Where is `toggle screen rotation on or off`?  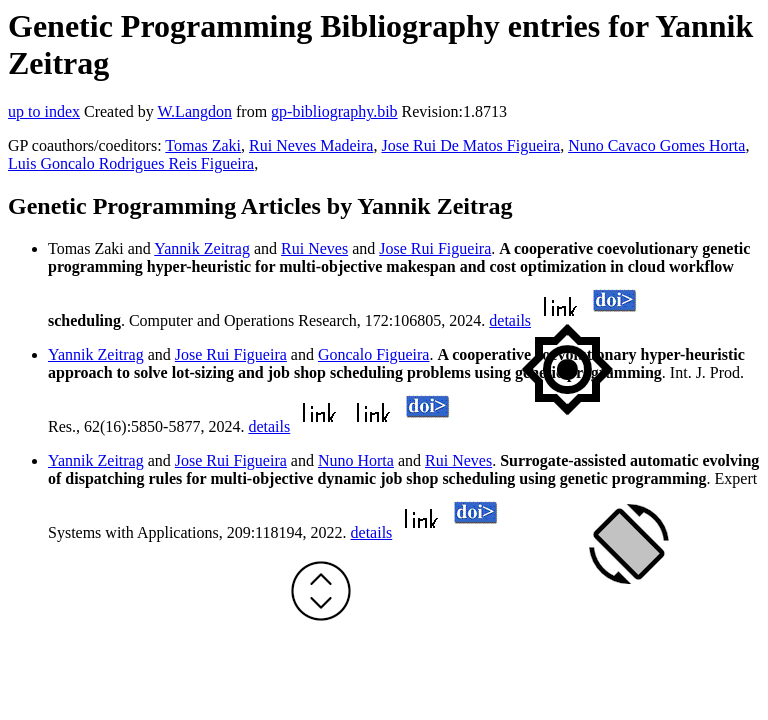 toggle screen rotation on or off is located at coordinates (629, 544).